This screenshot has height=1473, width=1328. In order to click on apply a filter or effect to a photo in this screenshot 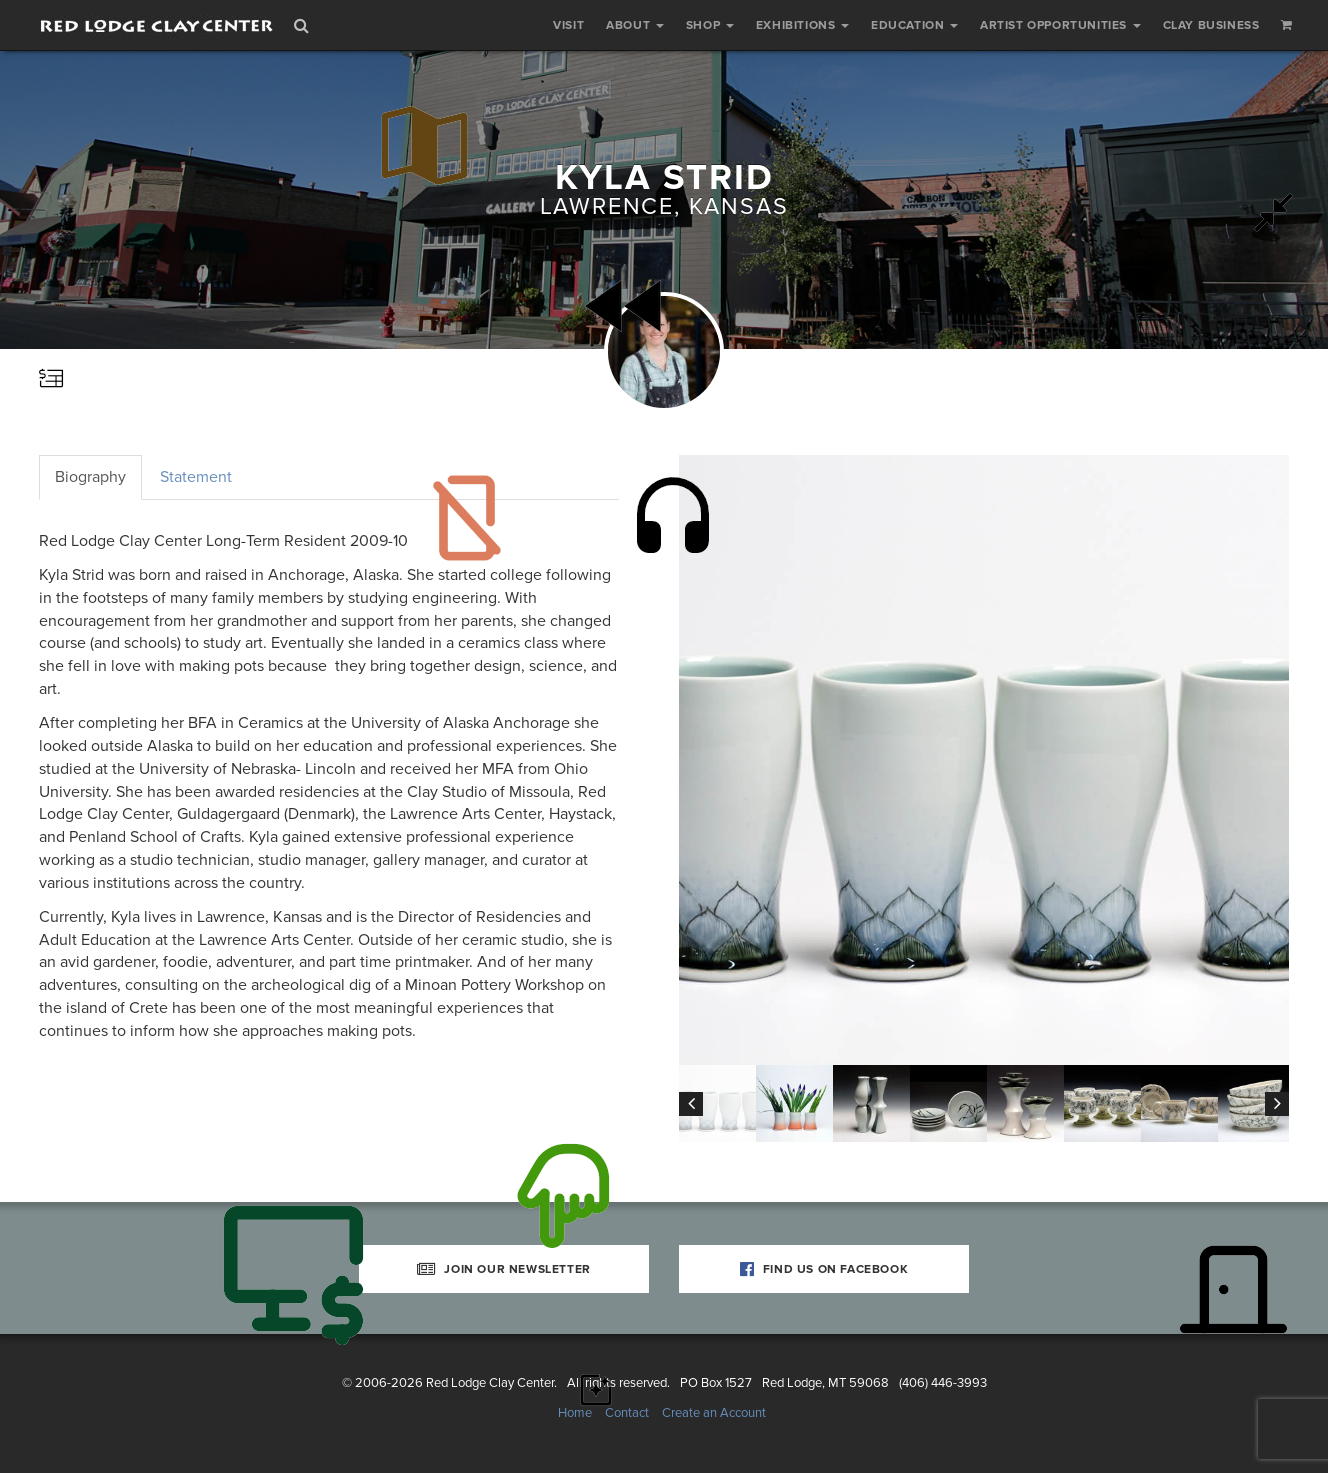, I will do `click(596, 1390)`.